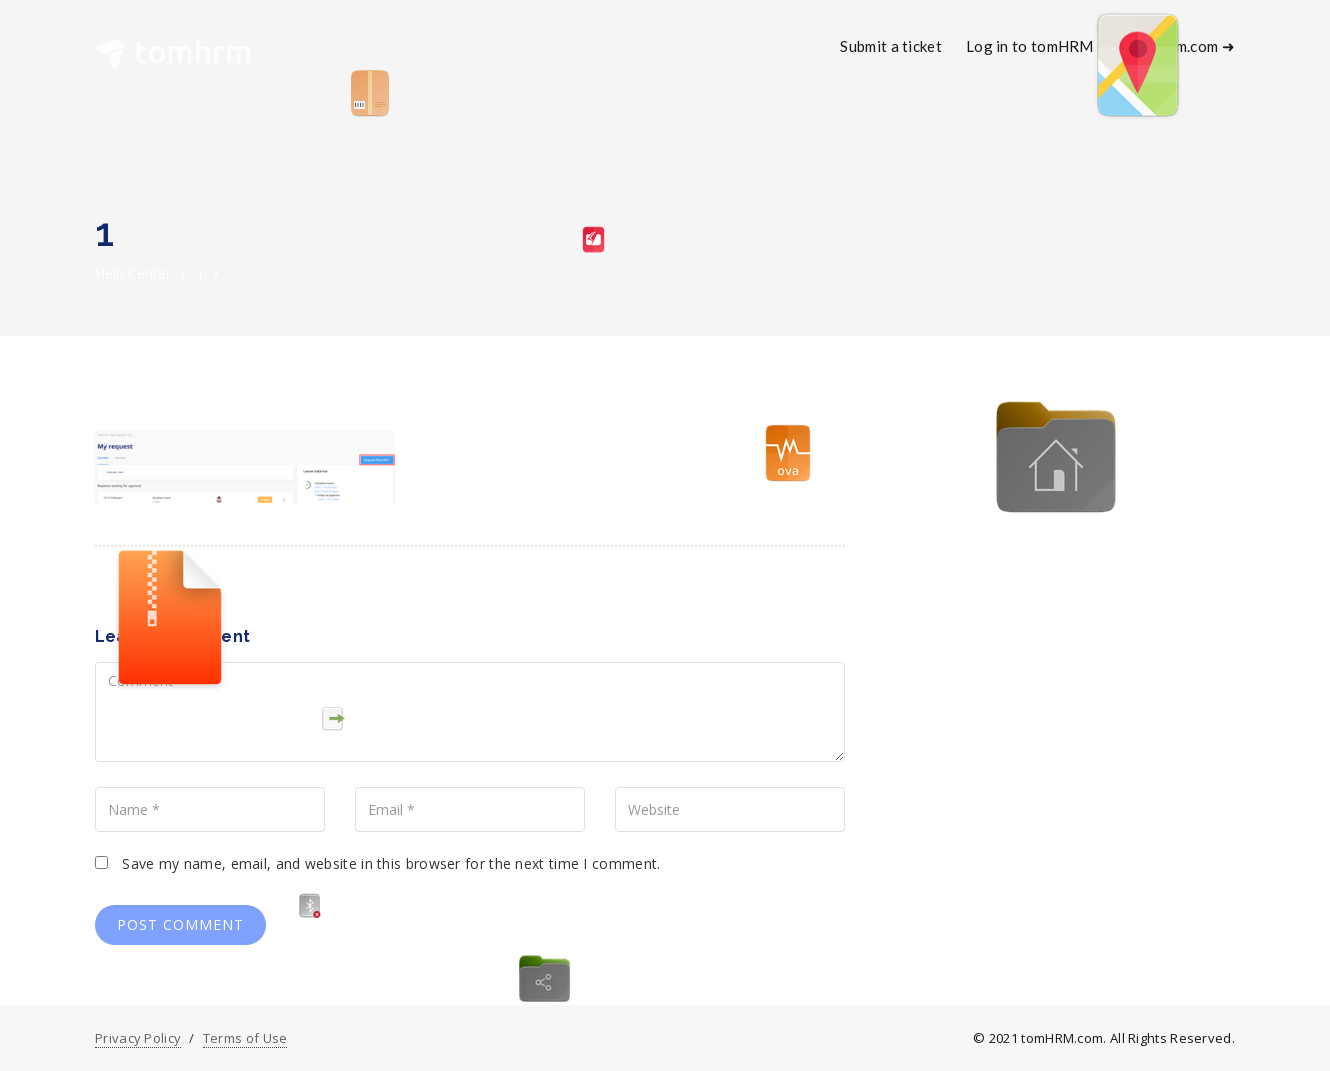 The width and height of the screenshot is (1330, 1071). I want to click on a compressed tzo archive file, so click(170, 620).